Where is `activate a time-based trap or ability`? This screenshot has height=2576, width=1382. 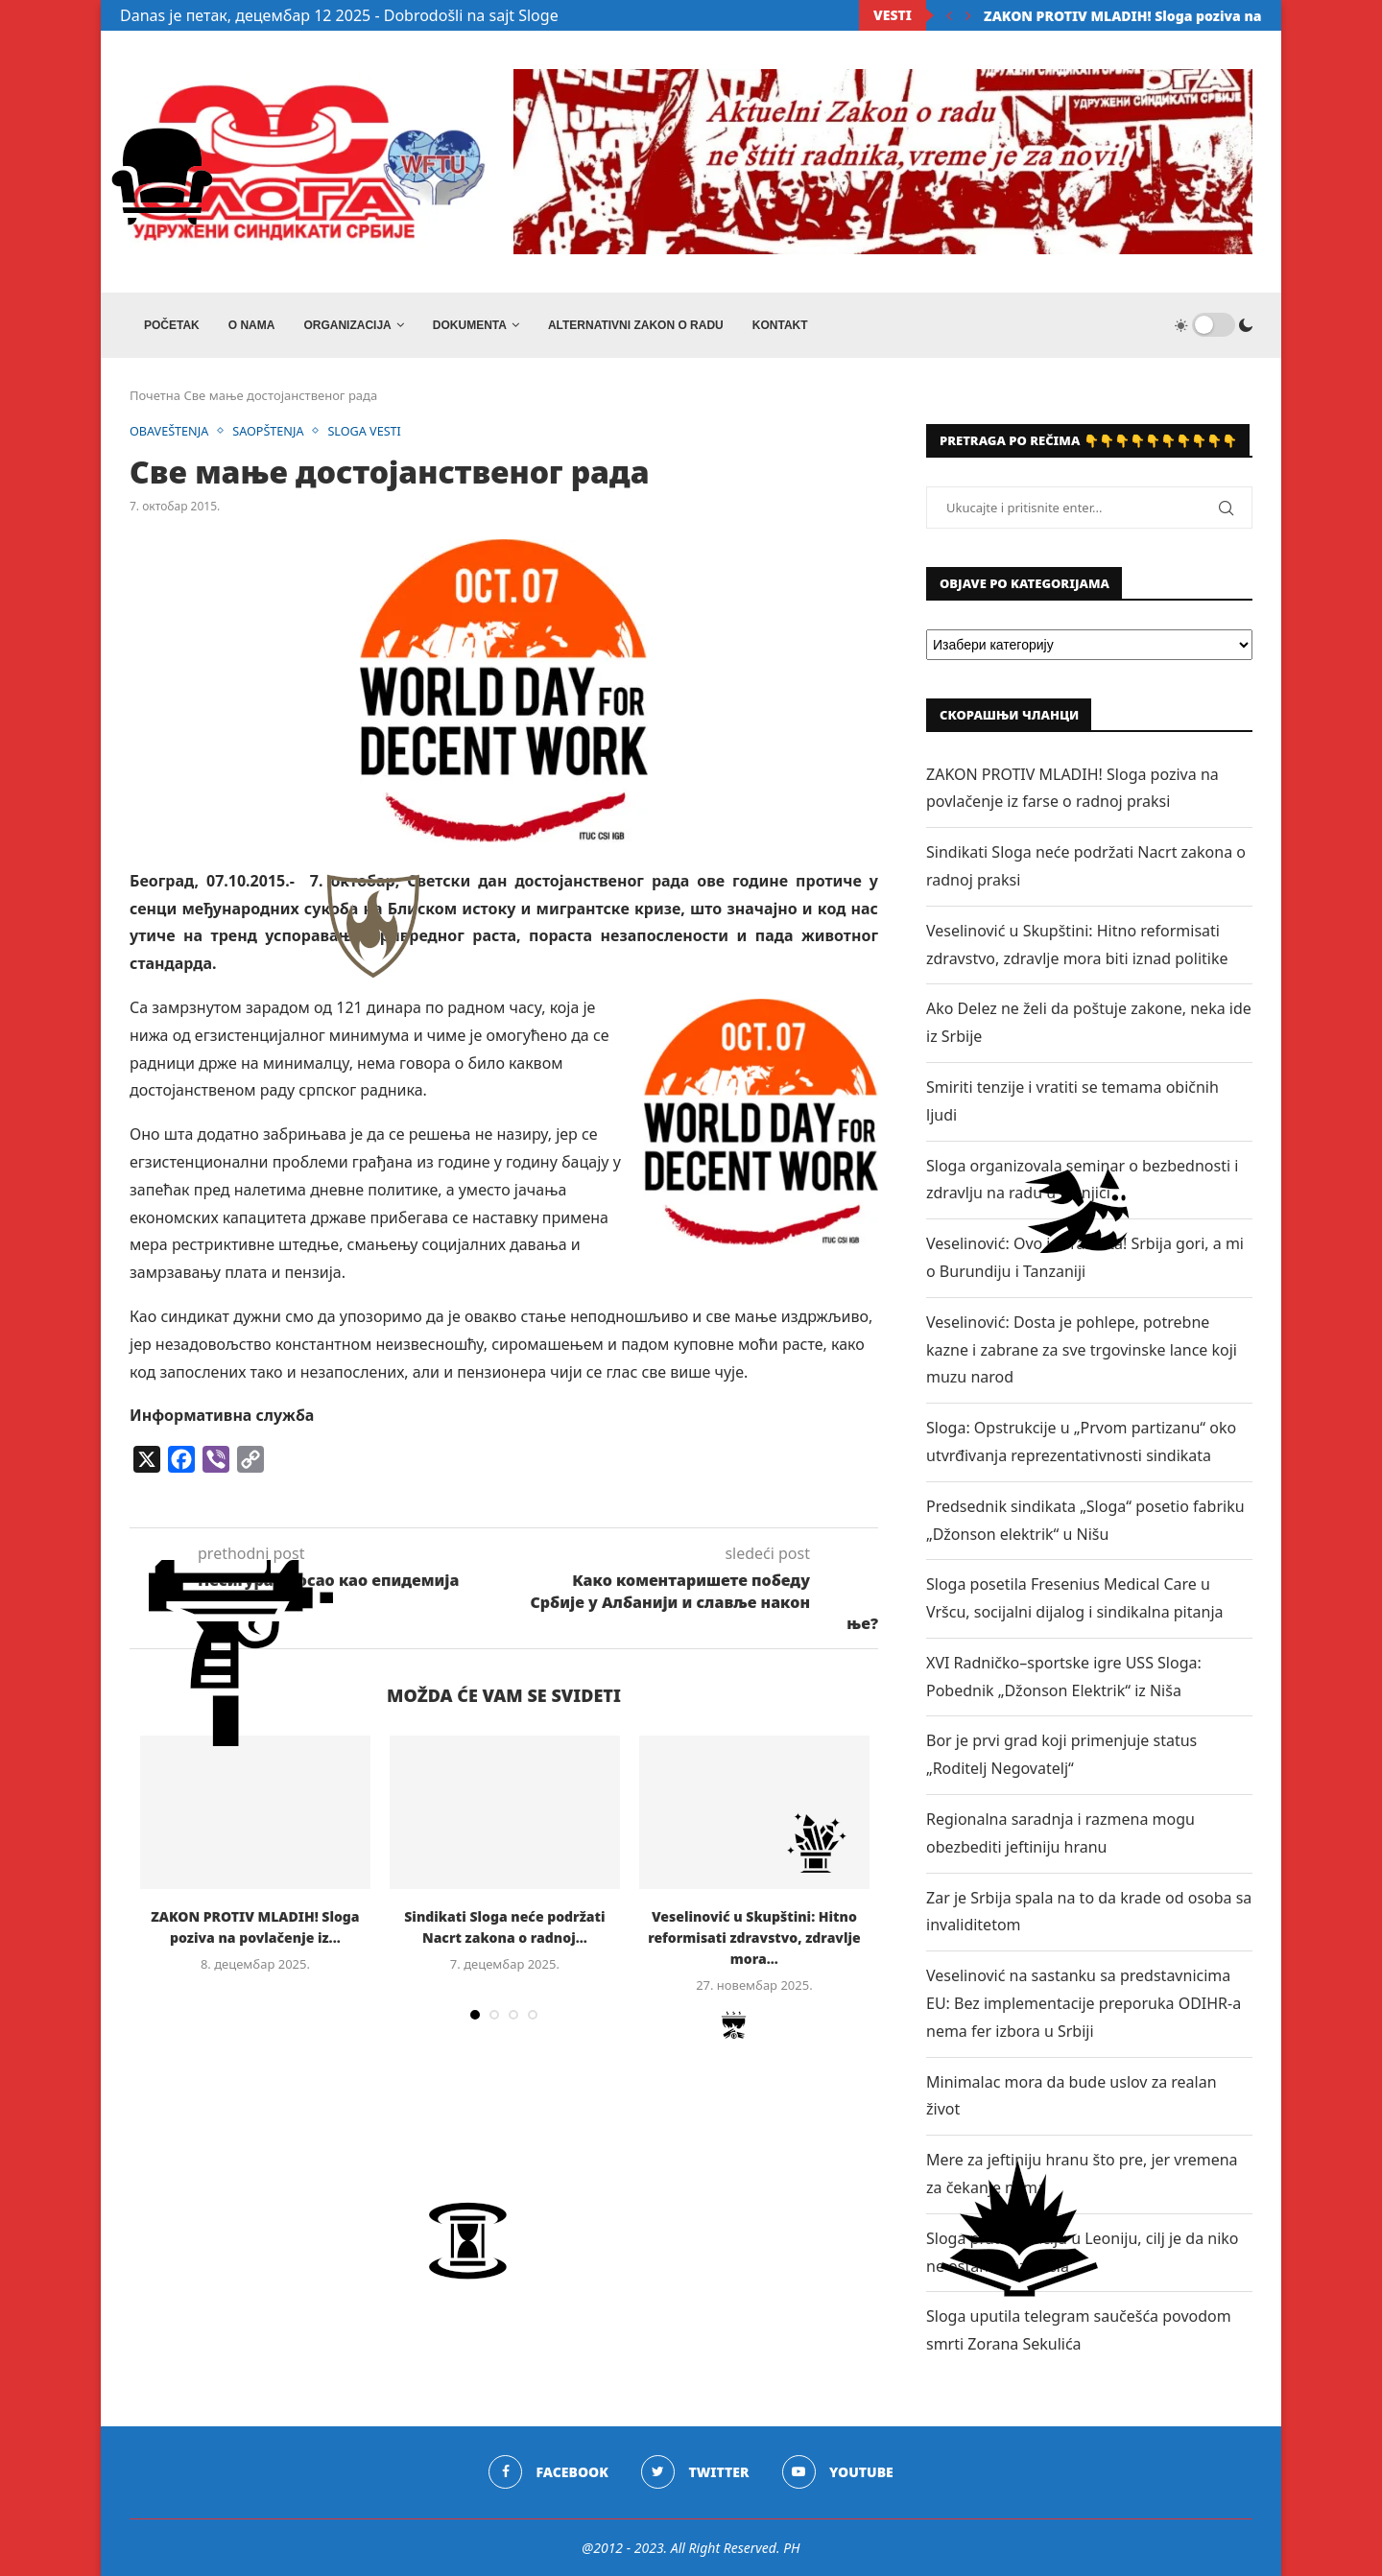 activate a time-based trap or ability is located at coordinates (467, 2240).